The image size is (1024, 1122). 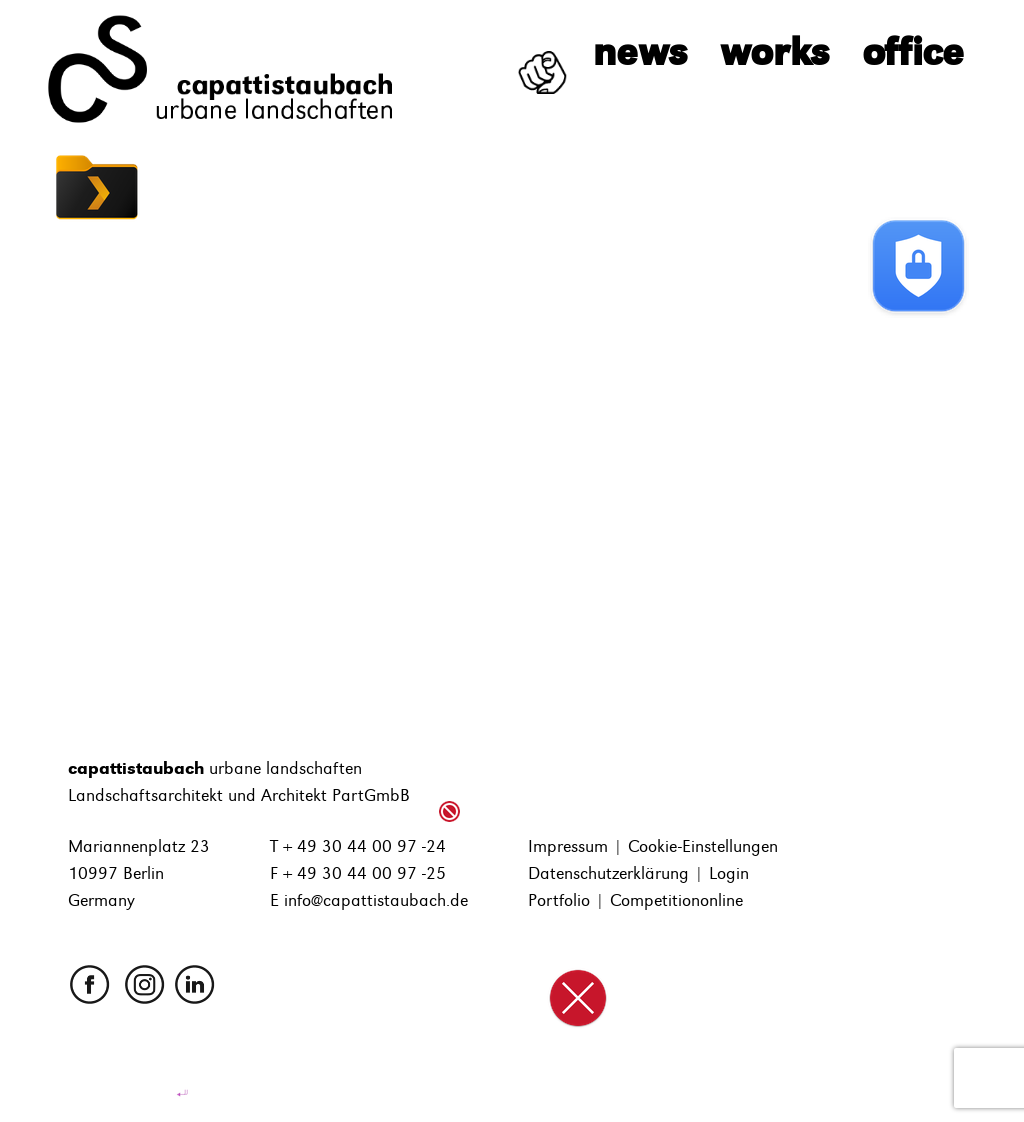 I want to click on clear or delete text from an input field, so click(x=449, y=811).